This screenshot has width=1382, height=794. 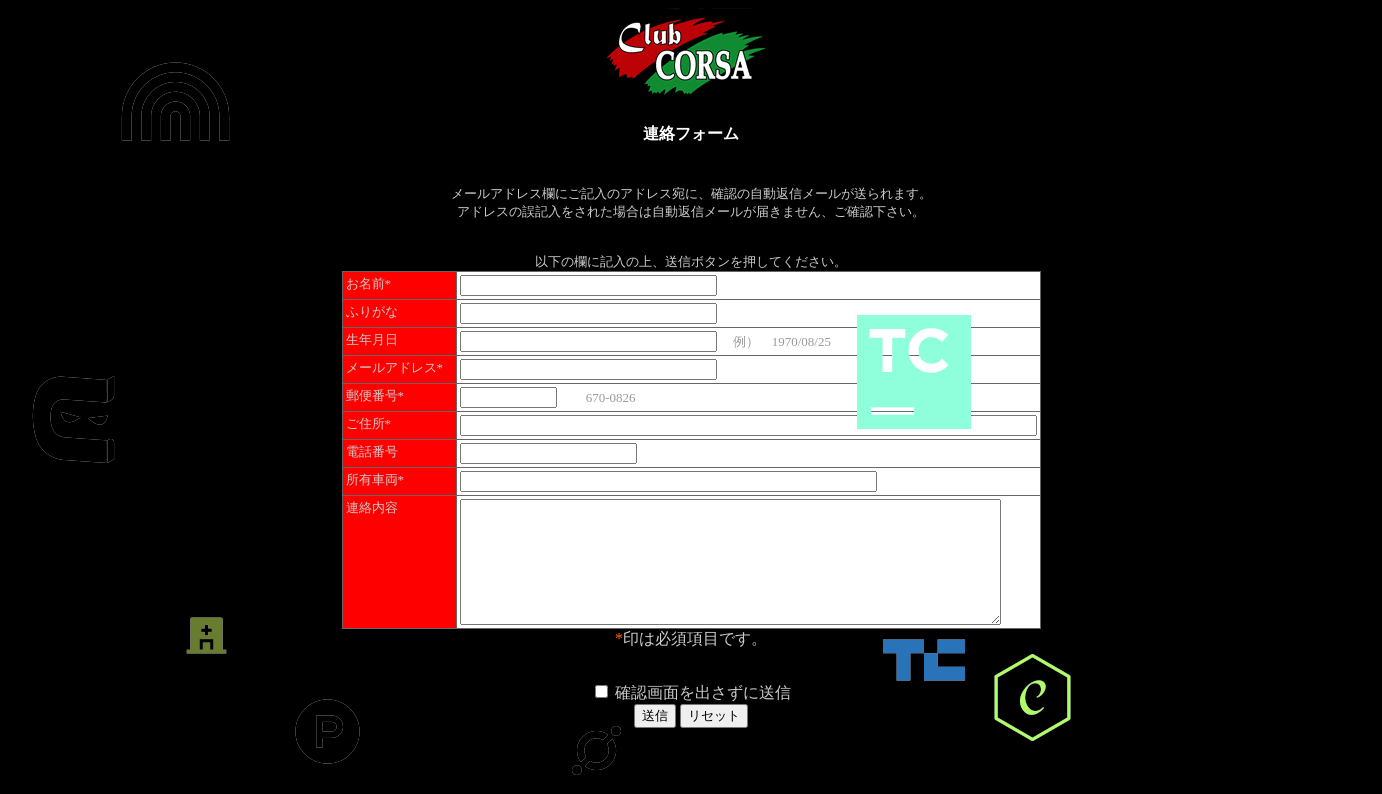 What do you see at coordinates (327, 731) in the screenshot?
I see `visit Product Hunt website or app` at bounding box center [327, 731].